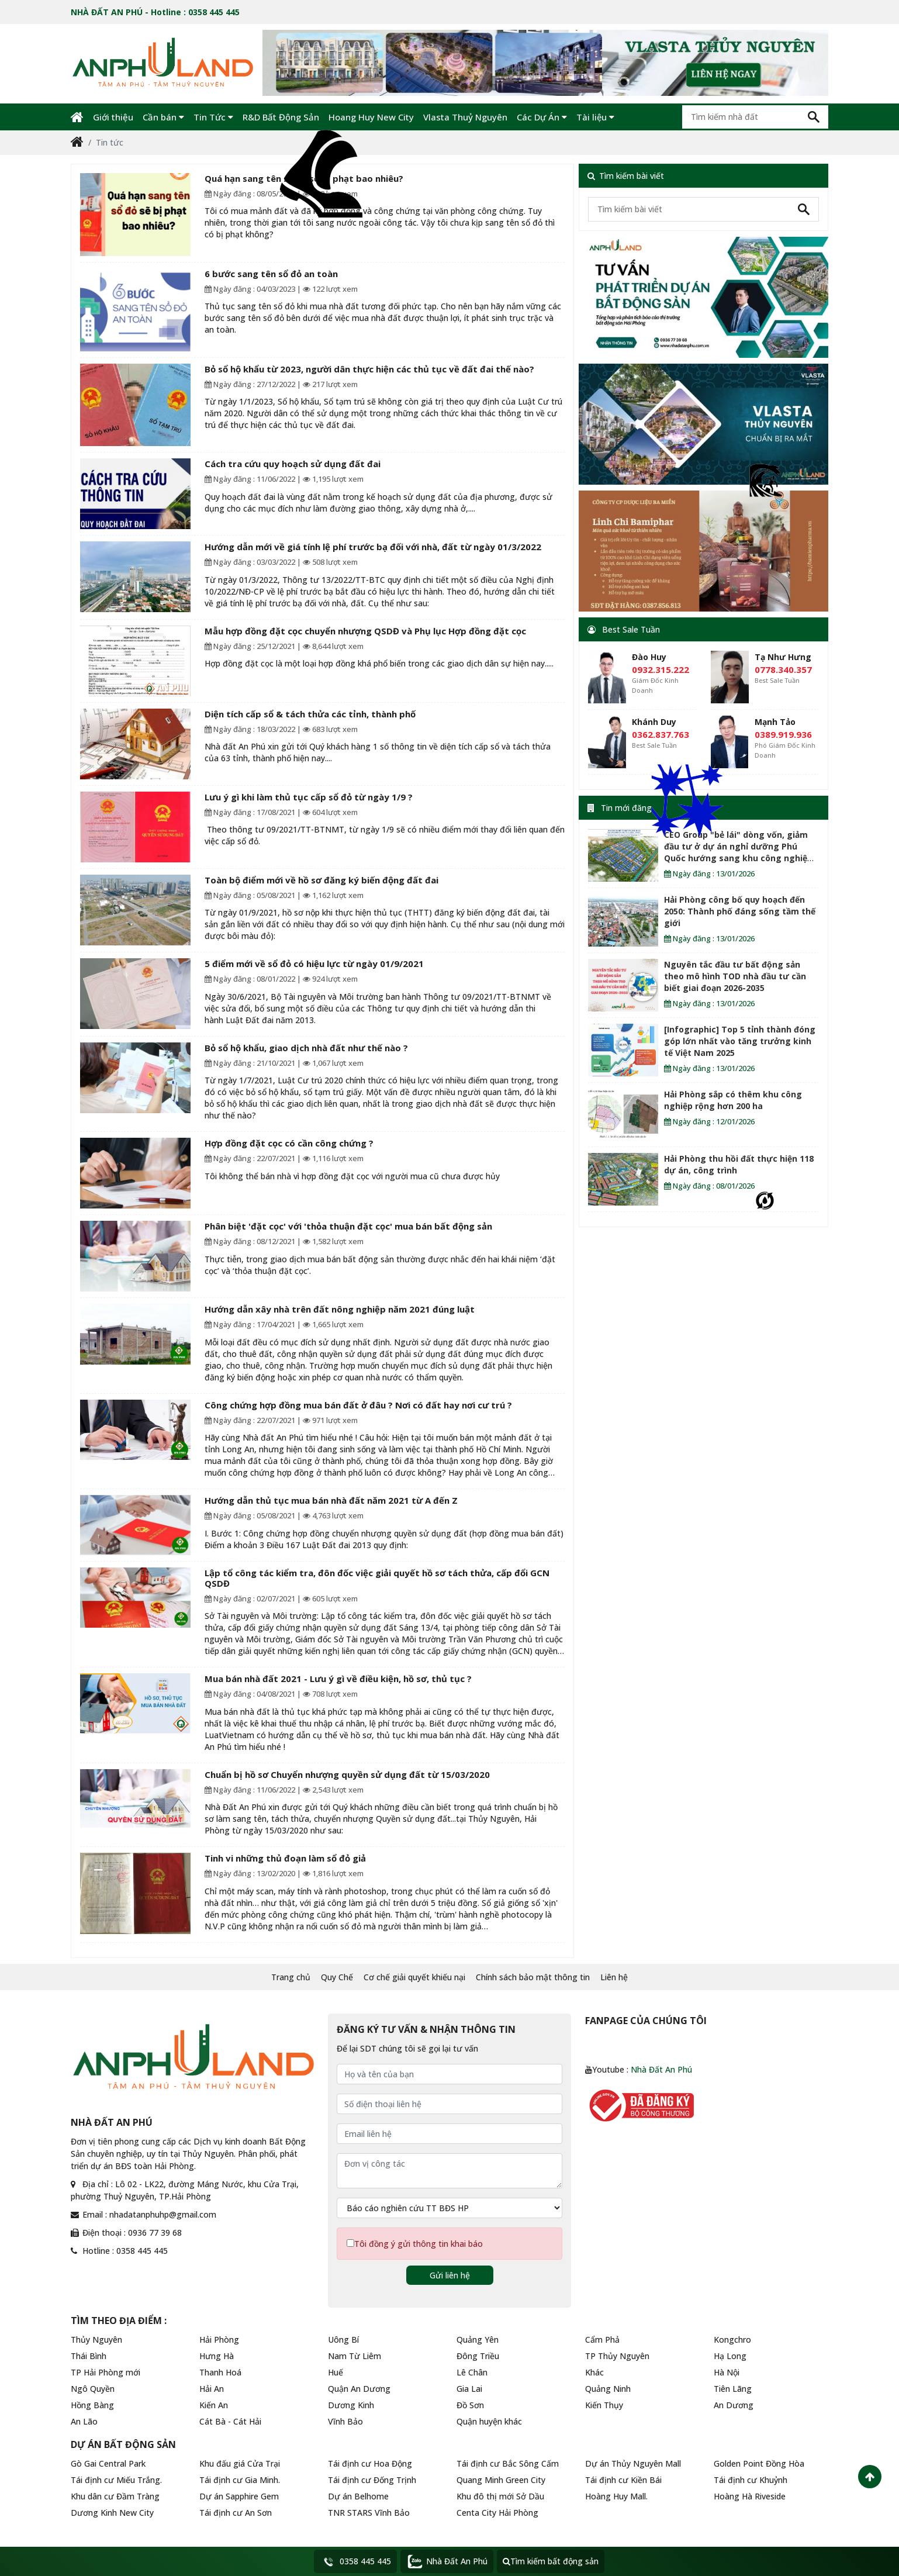 The image size is (899, 2576). What do you see at coordinates (688, 801) in the screenshot?
I see `indicates laser or energy weapon effect` at bounding box center [688, 801].